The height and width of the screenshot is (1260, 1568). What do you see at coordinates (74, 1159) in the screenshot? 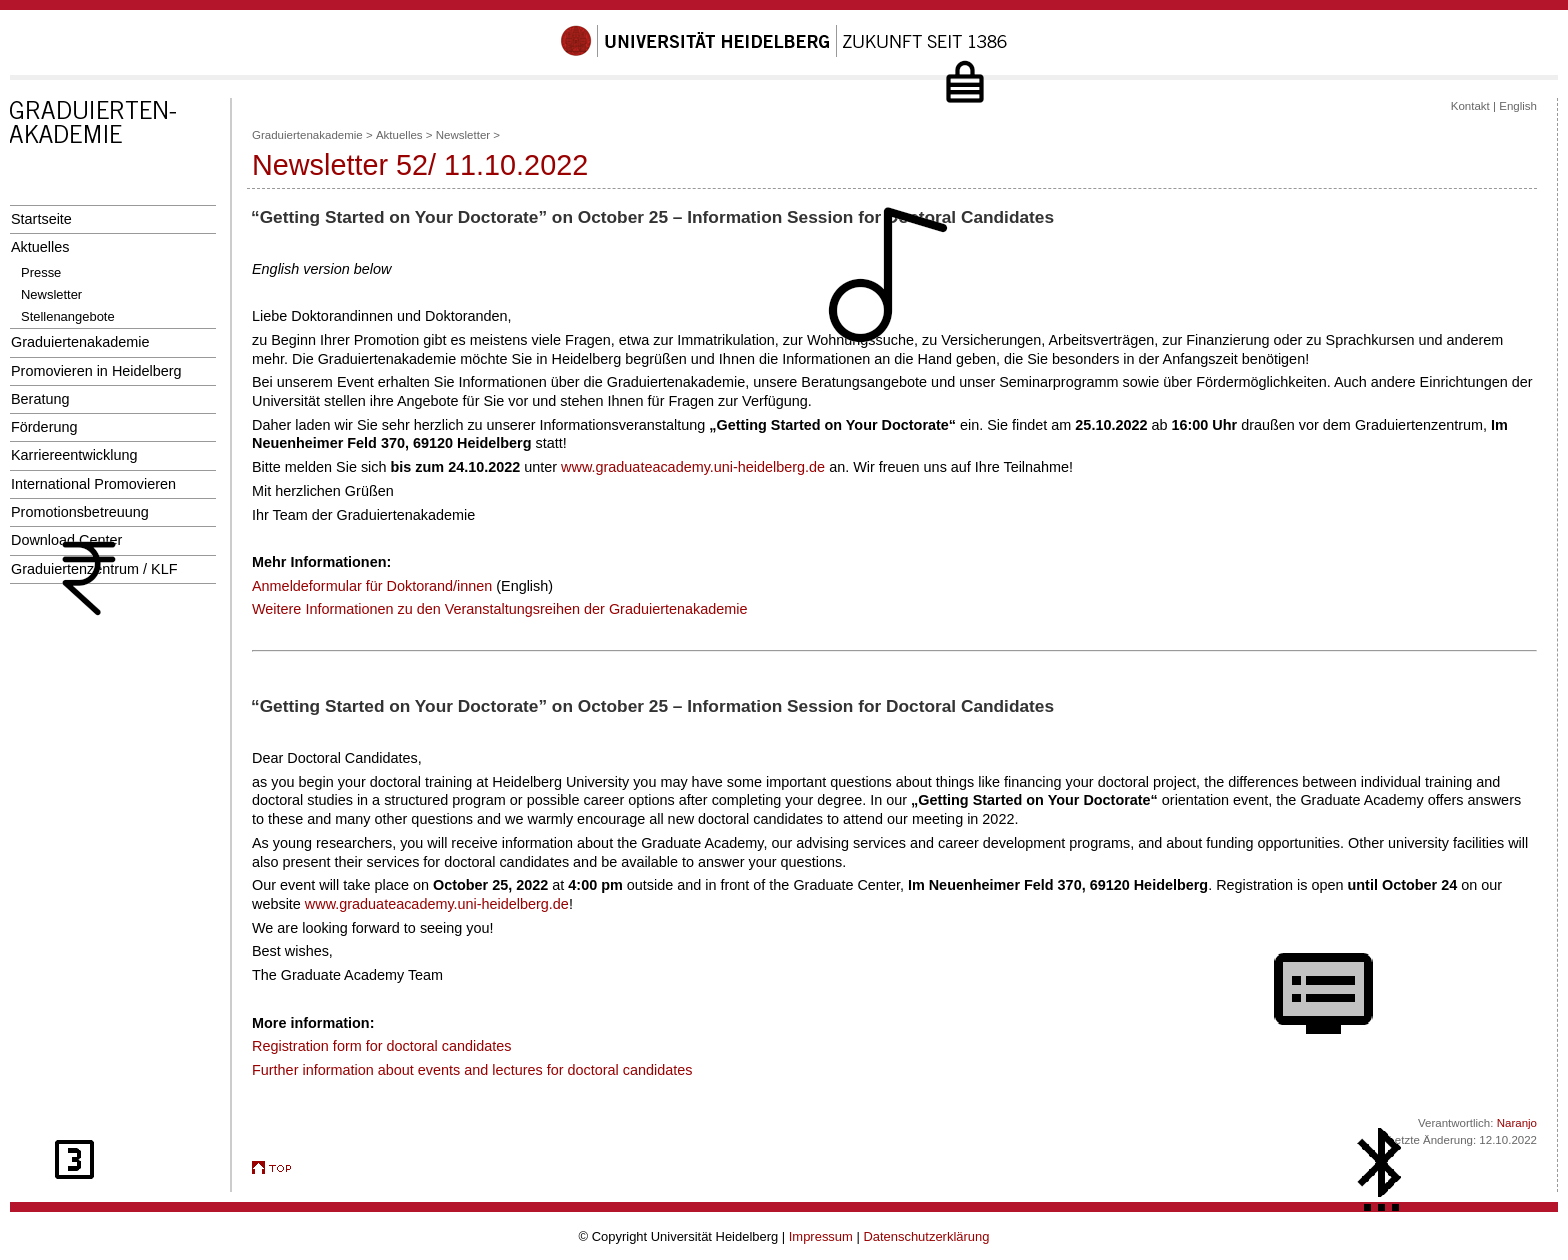
I see `select option 3 from a numbered list` at bounding box center [74, 1159].